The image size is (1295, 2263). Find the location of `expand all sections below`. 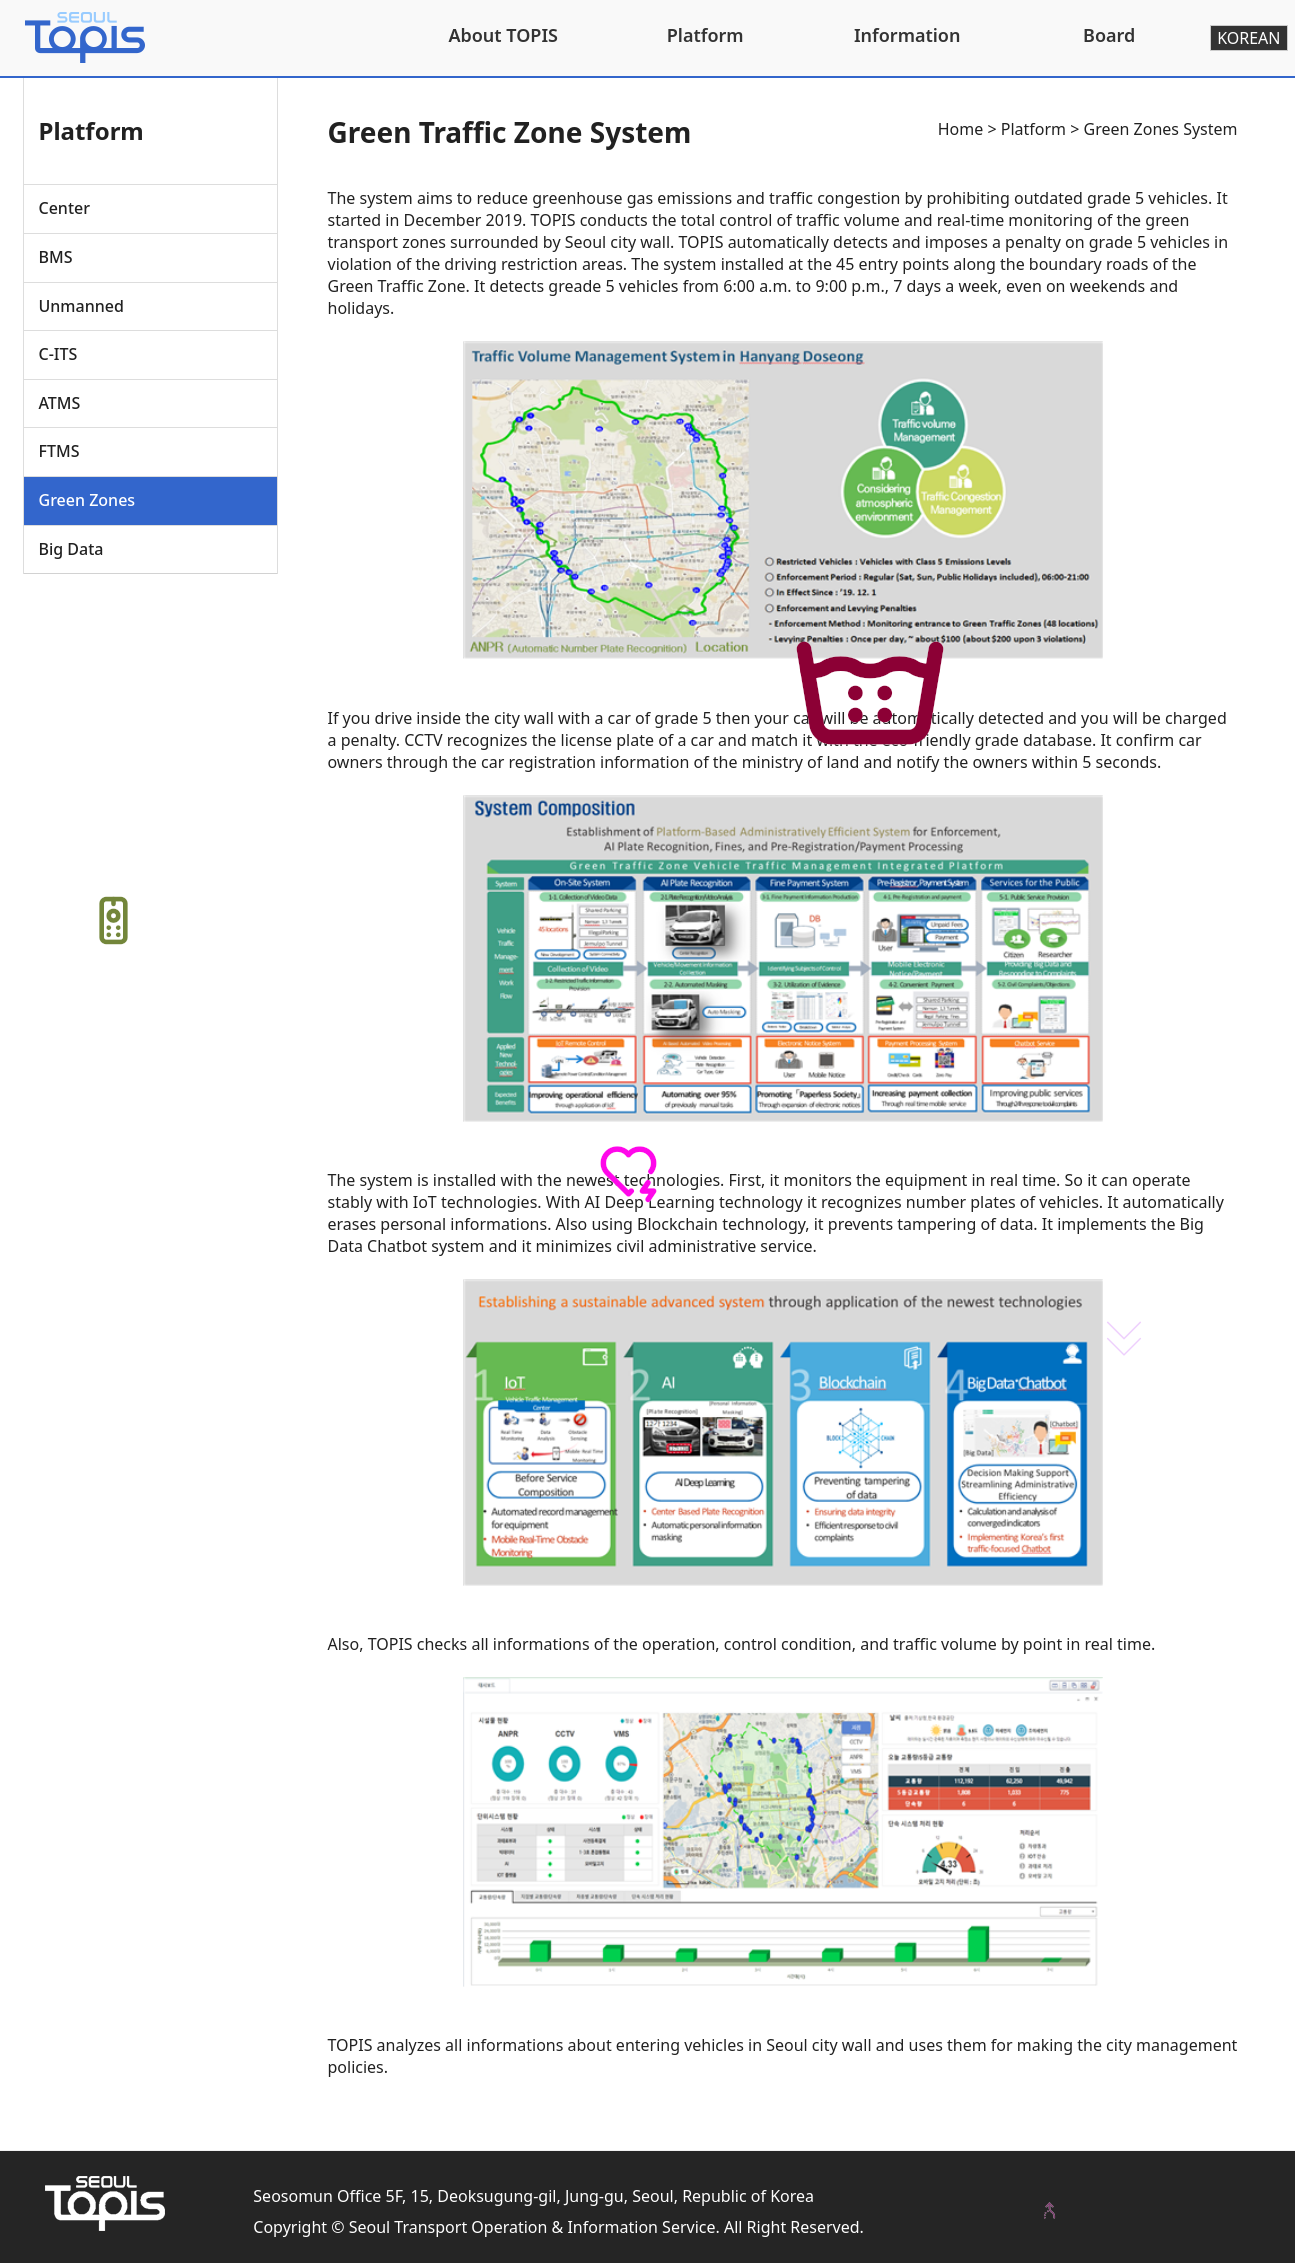

expand all sections below is located at coordinates (1124, 1337).